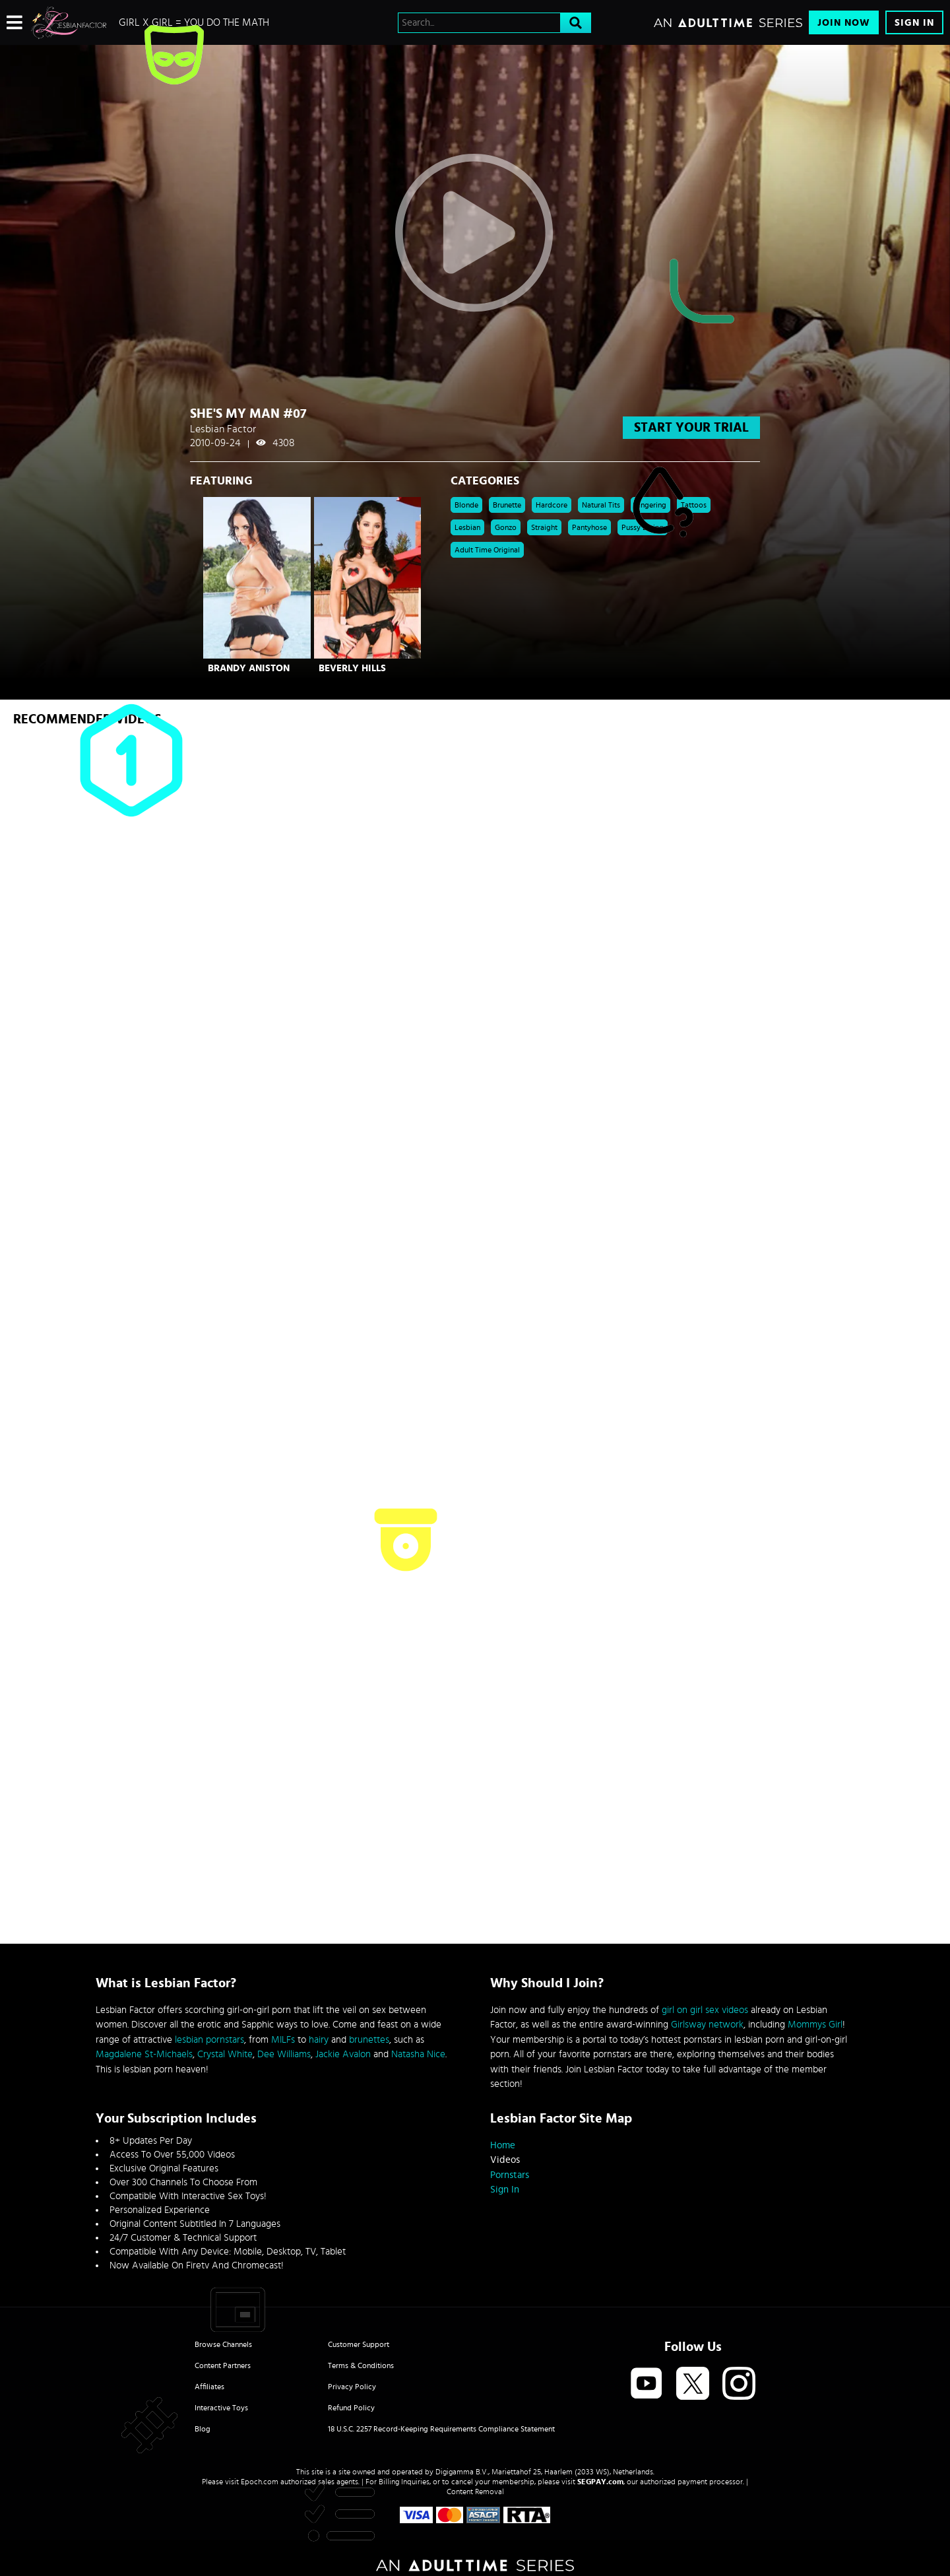 The height and width of the screenshot is (2576, 950). What do you see at coordinates (131, 760) in the screenshot?
I see `indicates step one in a multi-step process` at bounding box center [131, 760].